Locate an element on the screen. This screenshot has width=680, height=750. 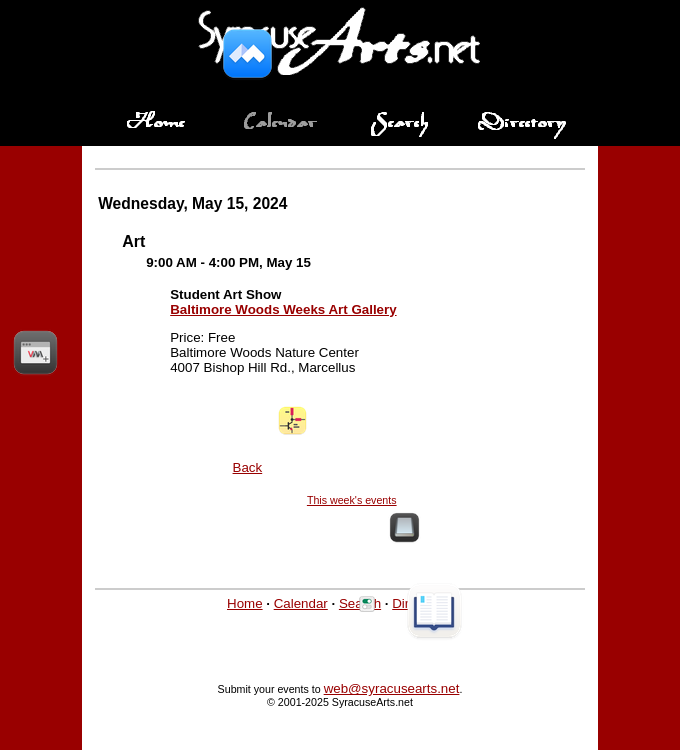
open gnome tweaks settings is located at coordinates (367, 604).